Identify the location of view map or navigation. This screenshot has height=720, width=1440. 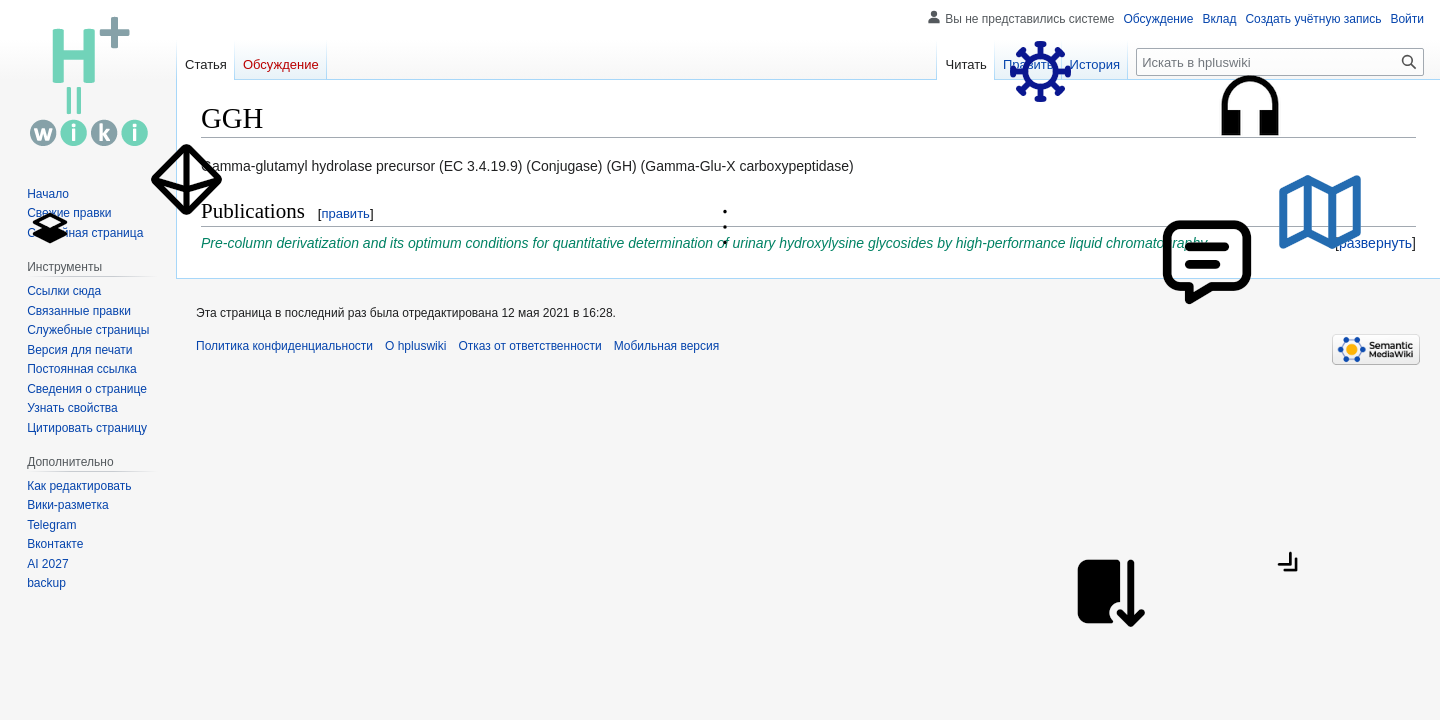
(1320, 212).